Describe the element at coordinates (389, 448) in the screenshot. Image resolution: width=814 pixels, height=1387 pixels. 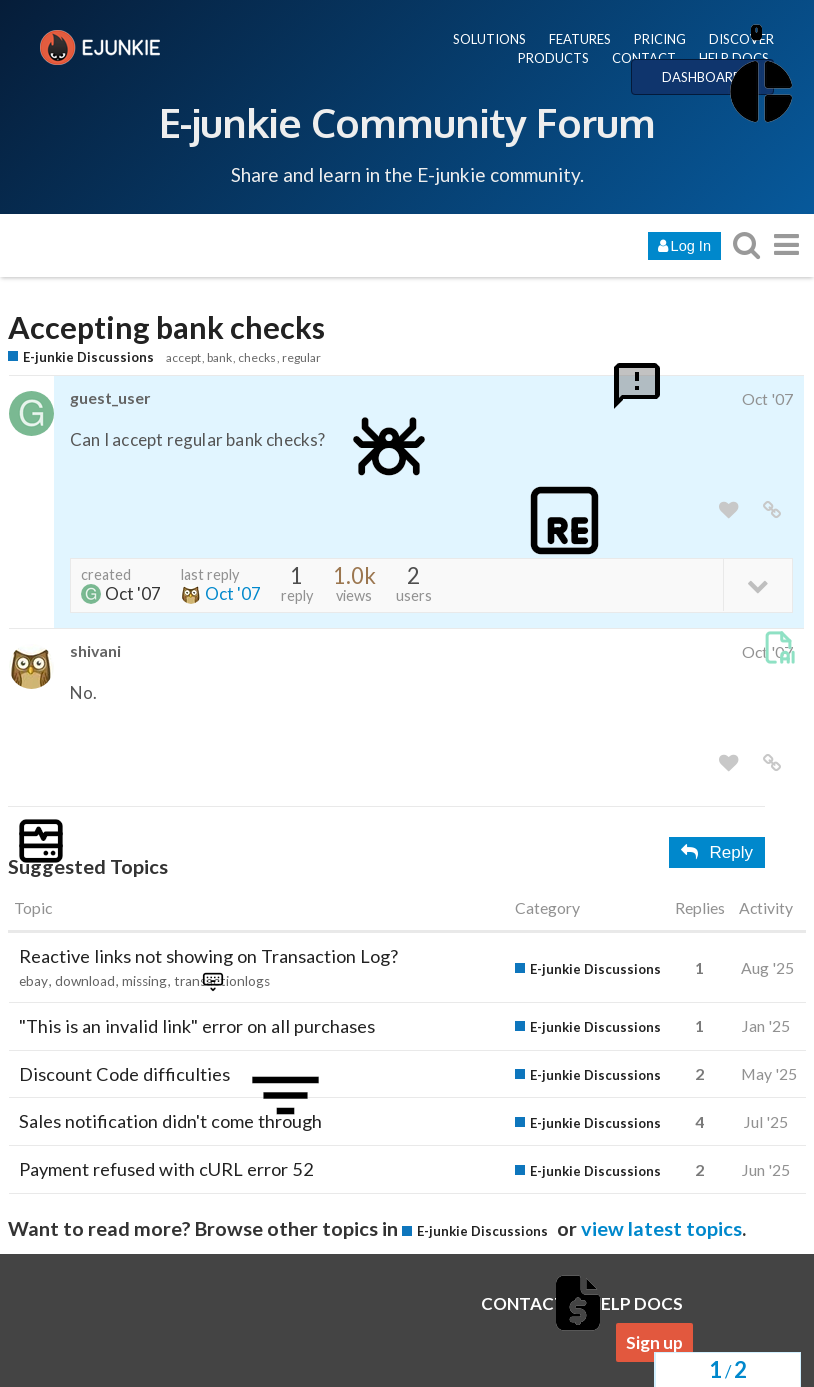
I see `indicates bug or error in the system` at that location.